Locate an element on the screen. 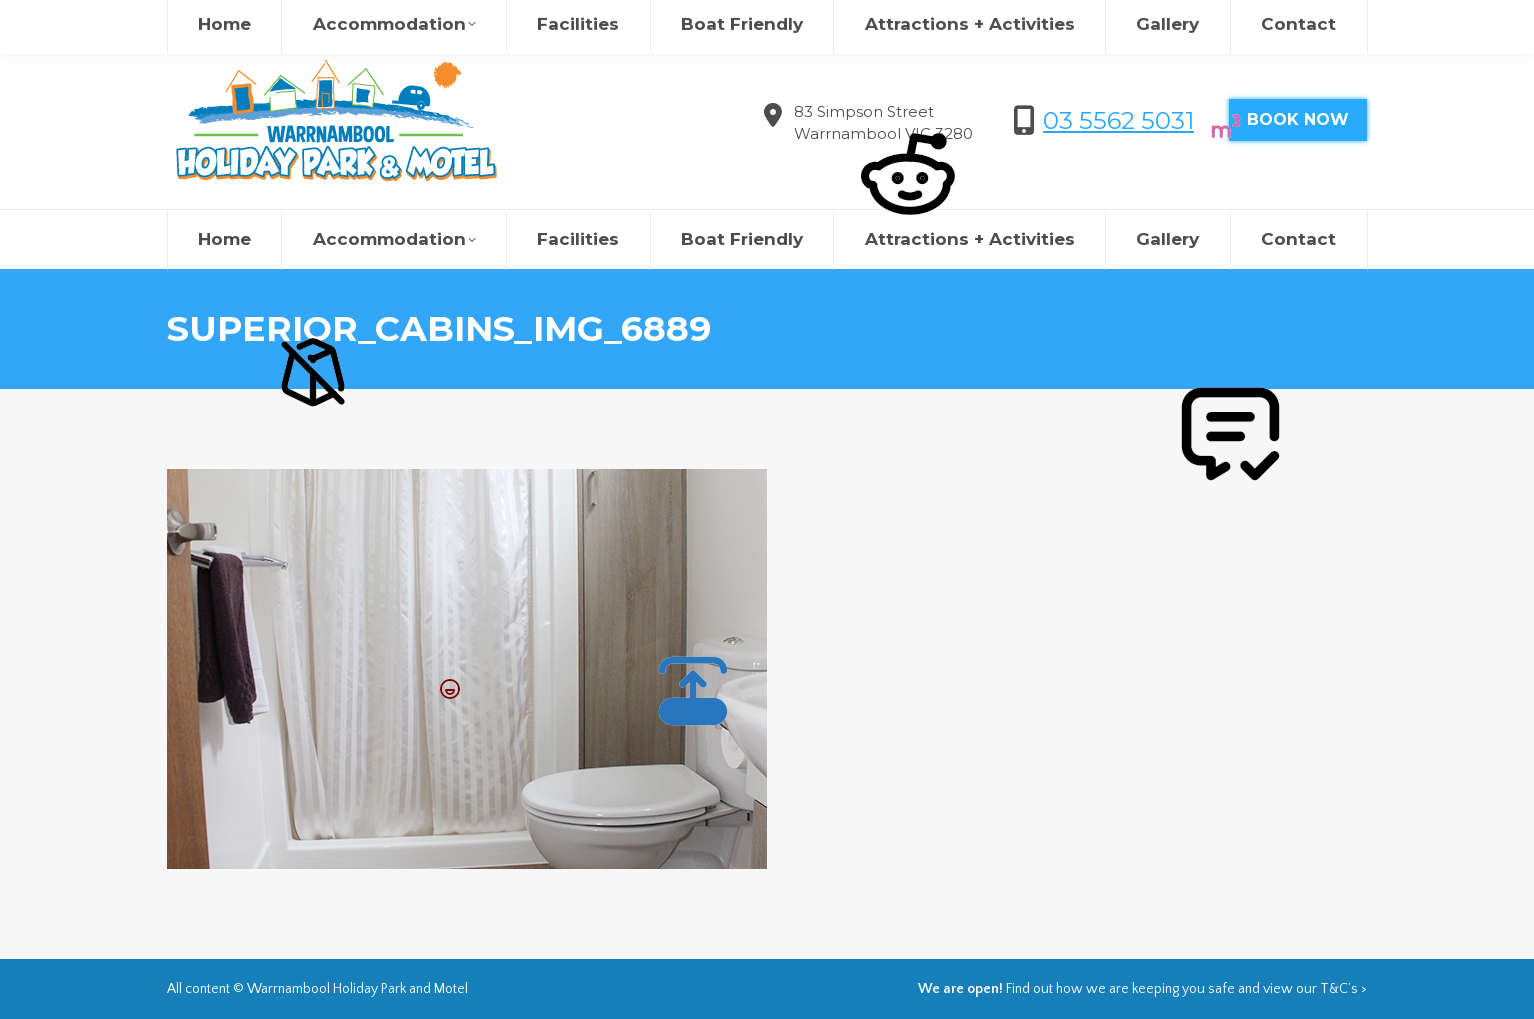 Image resolution: width=1534 pixels, height=1019 pixels. message sent successfully is located at coordinates (1230, 431).